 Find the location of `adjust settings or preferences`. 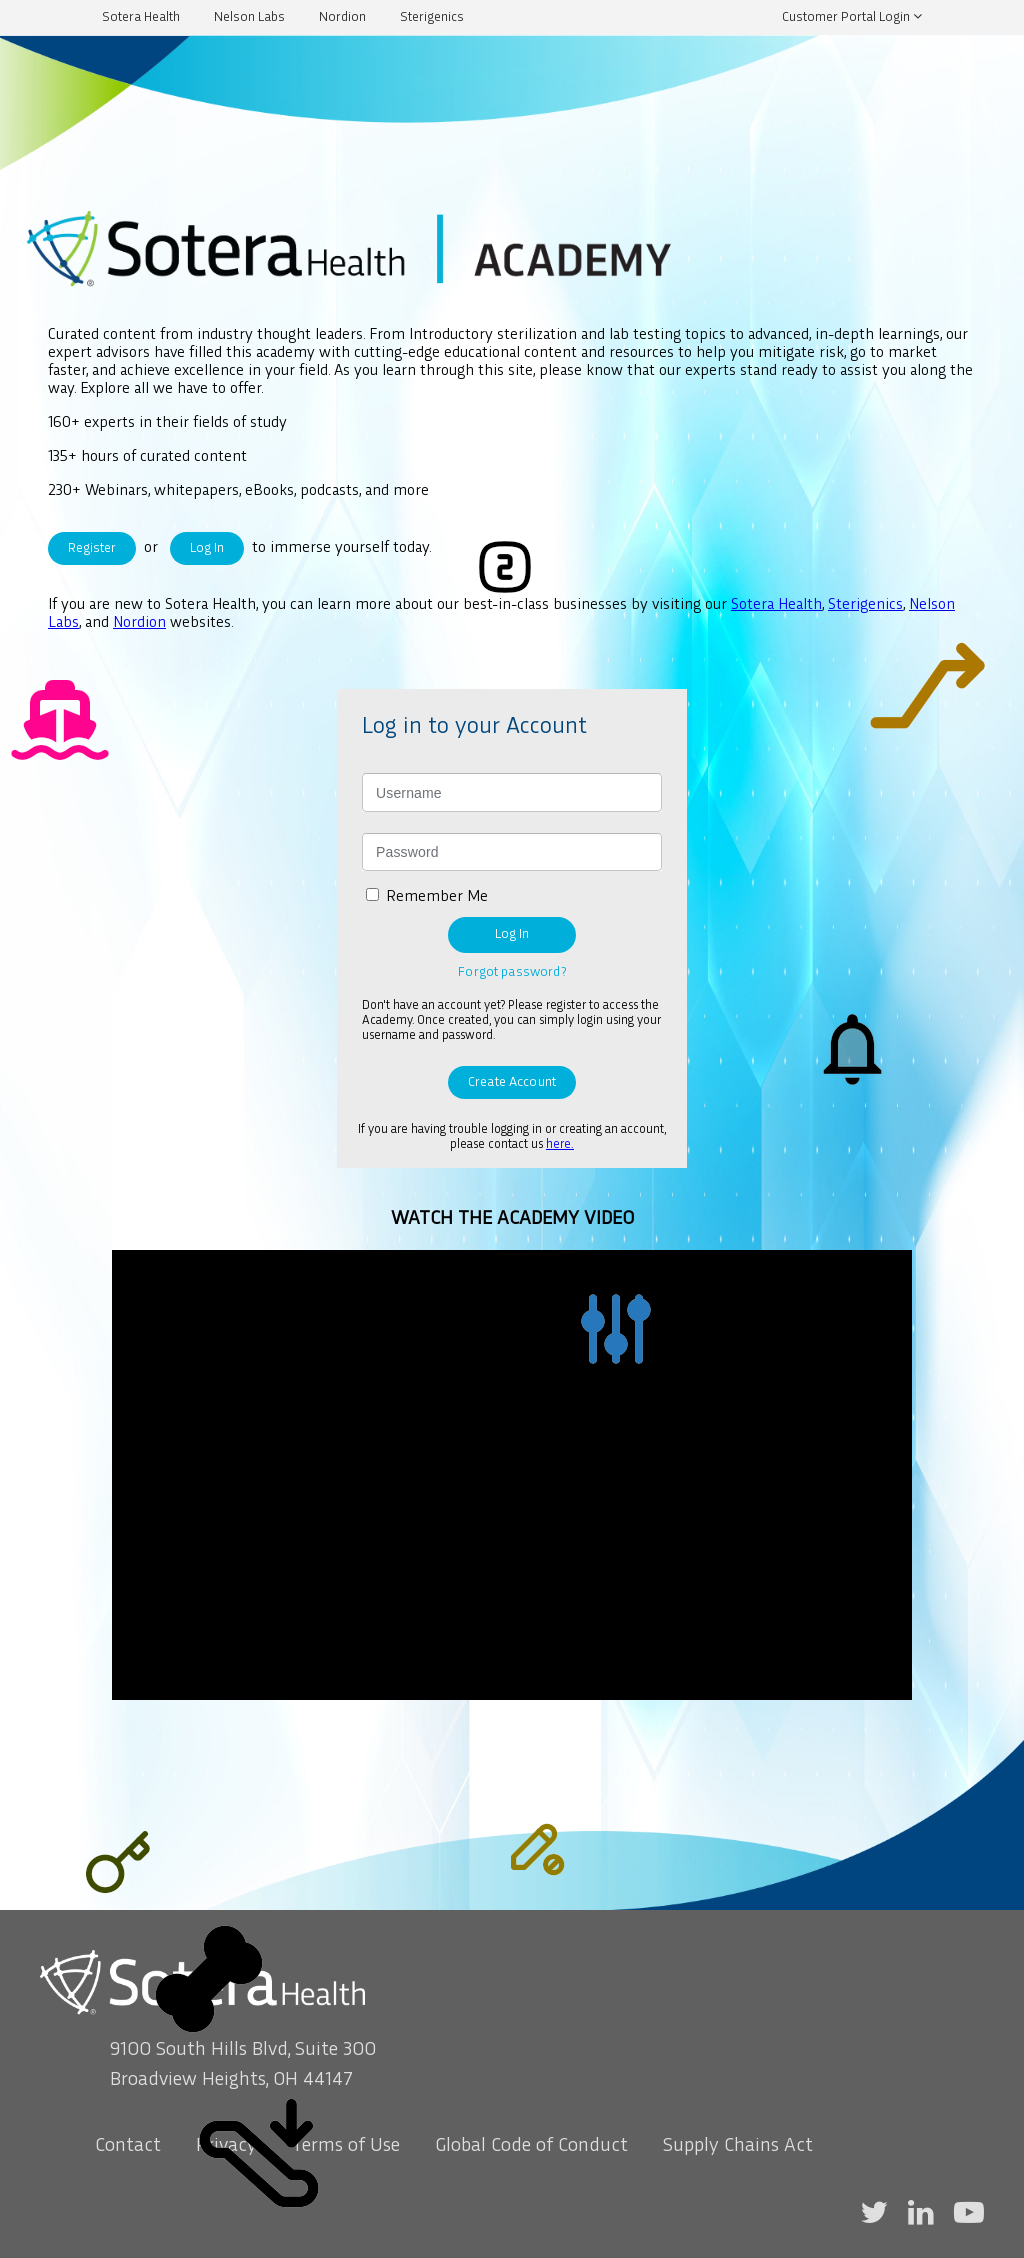

adjust settings or preferences is located at coordinates (616, 1329).